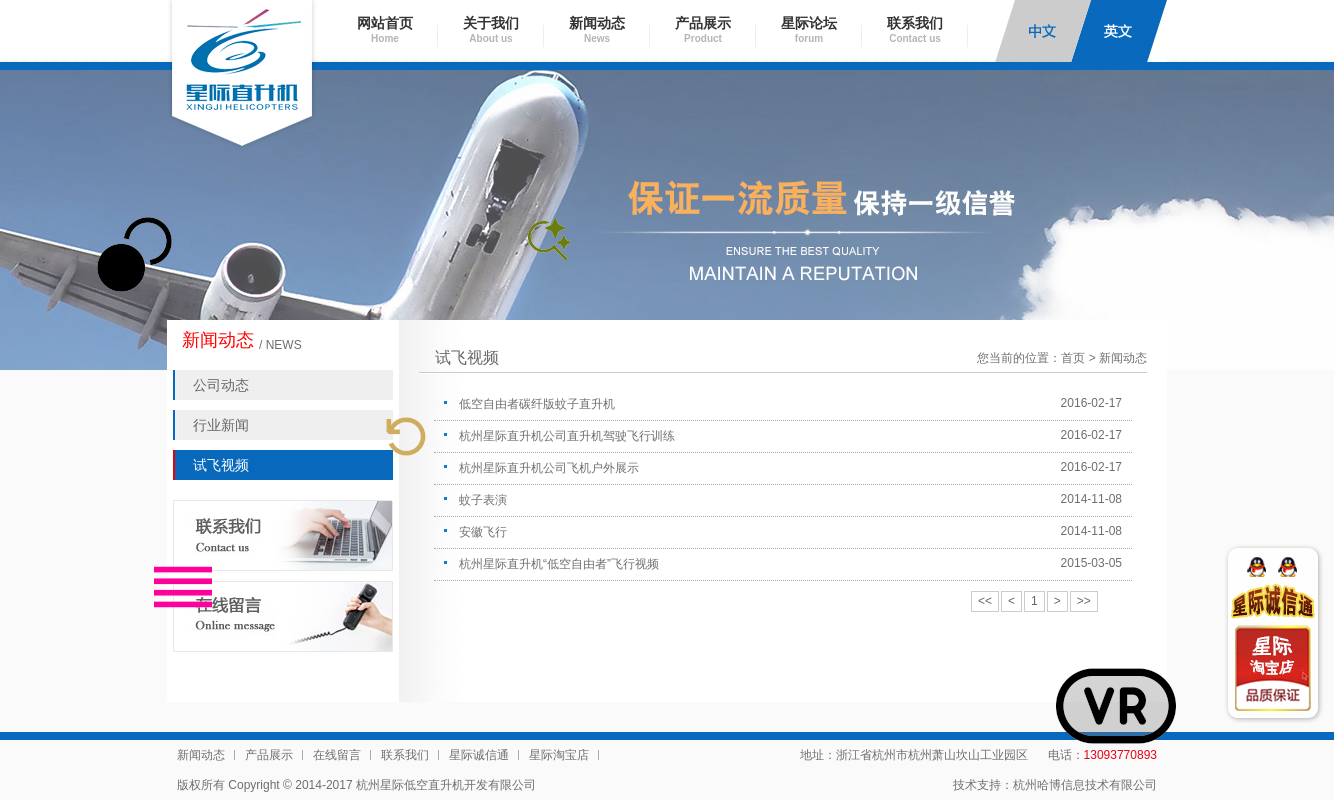  Describe the element at coordinates (183, 587) in the screenshot. I see `switch to list view` at that location.